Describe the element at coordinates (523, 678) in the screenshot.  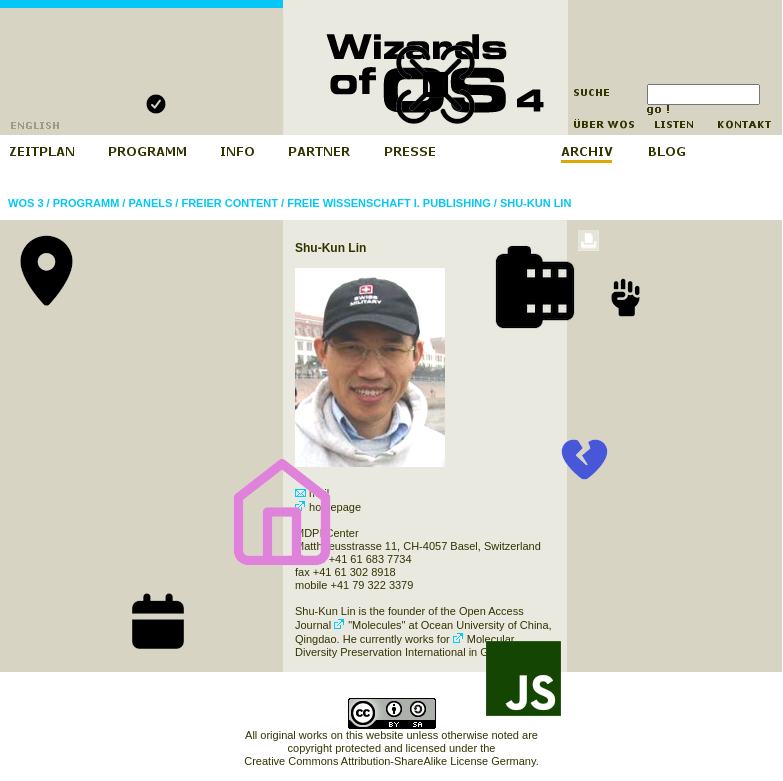
I see `javascript programming language logo` at that location.